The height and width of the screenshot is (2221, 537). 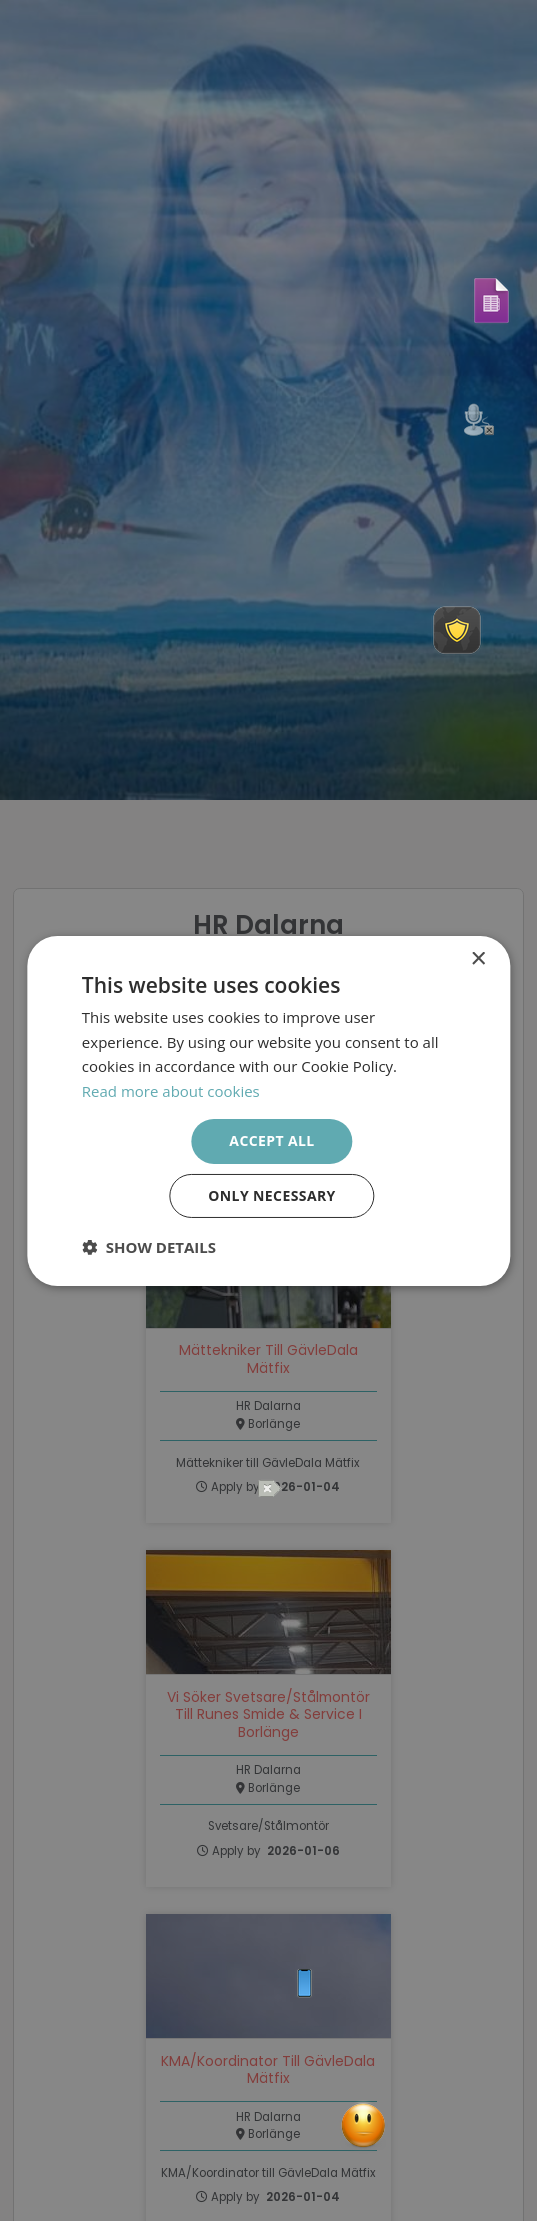 I want to click on open vpn settings and preferences, so click(x=457, y=631).